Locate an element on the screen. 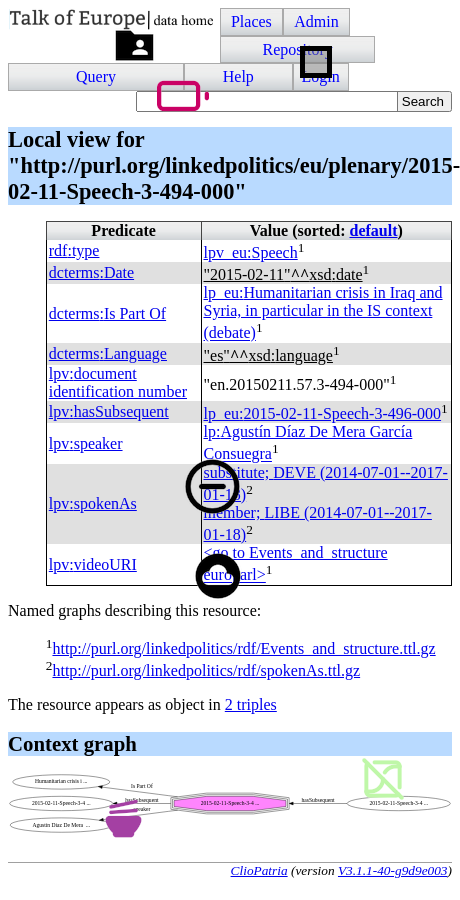 Image resolution: width=460 pixels, height=900 pixels. browse asian cuisine or noodle restaurants is located at coordinates (123, 819).